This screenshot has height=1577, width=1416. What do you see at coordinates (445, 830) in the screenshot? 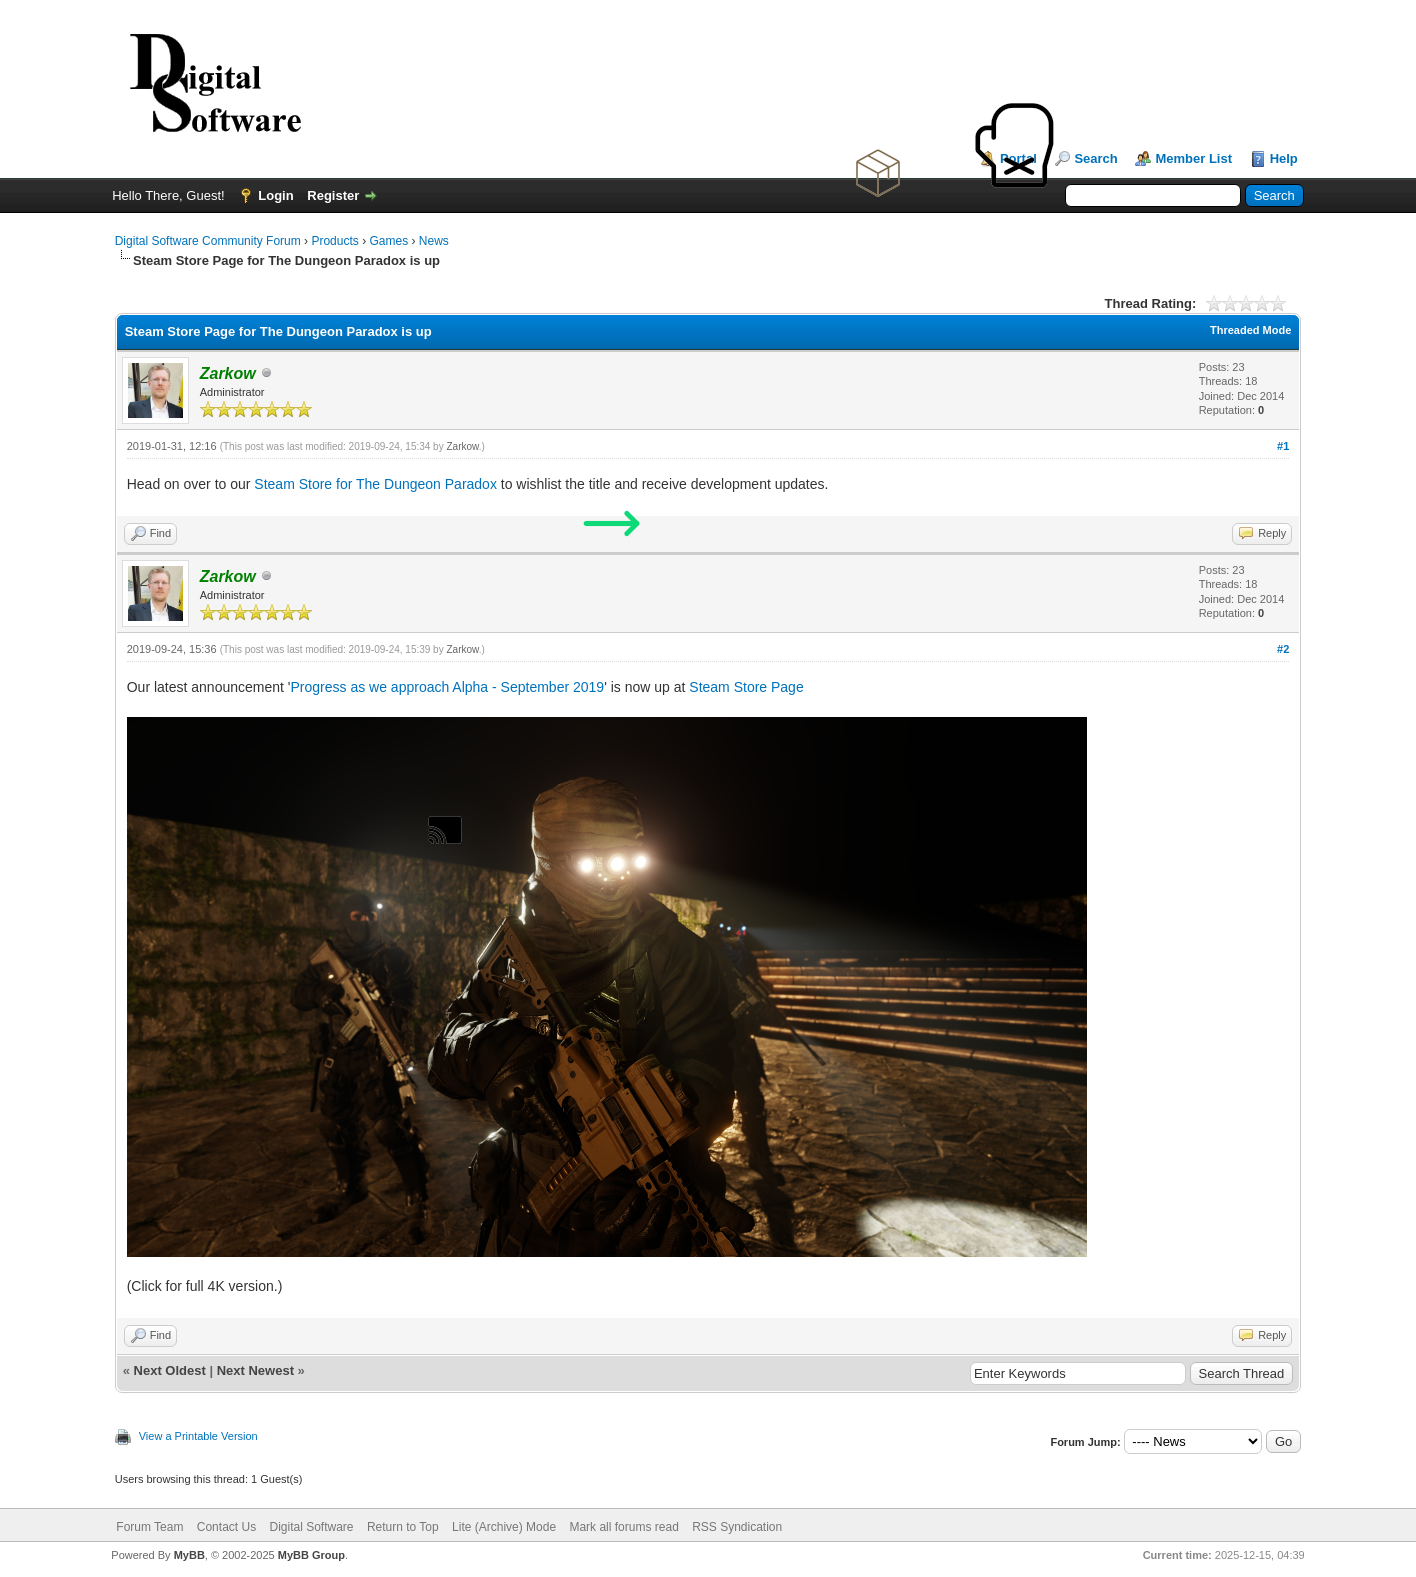
I see `cast your screen to another device` at bounding box center [445, 830].